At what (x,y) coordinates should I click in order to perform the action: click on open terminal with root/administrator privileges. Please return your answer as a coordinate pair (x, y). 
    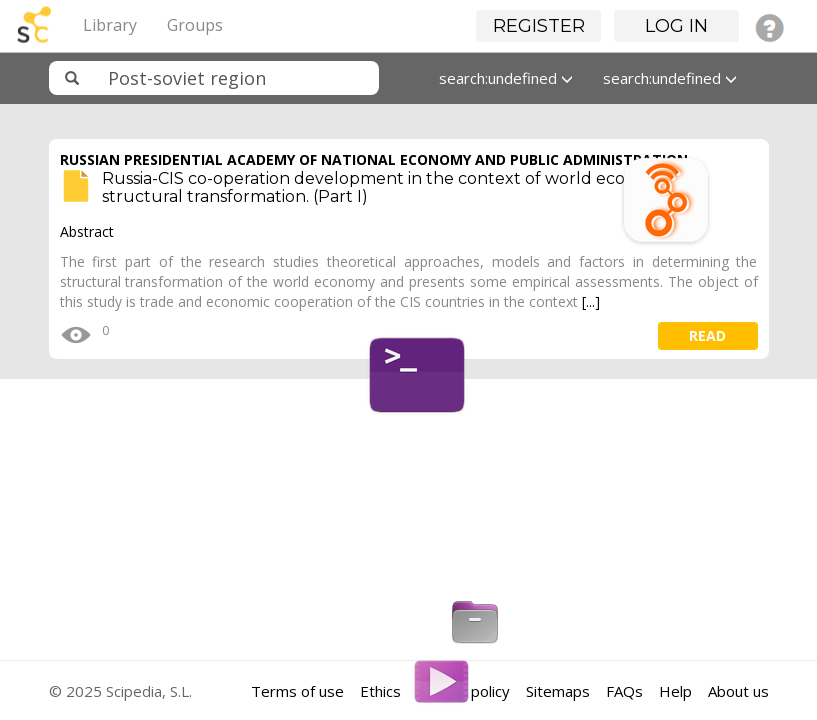
    Looking at the image, I should click on (417, 375).